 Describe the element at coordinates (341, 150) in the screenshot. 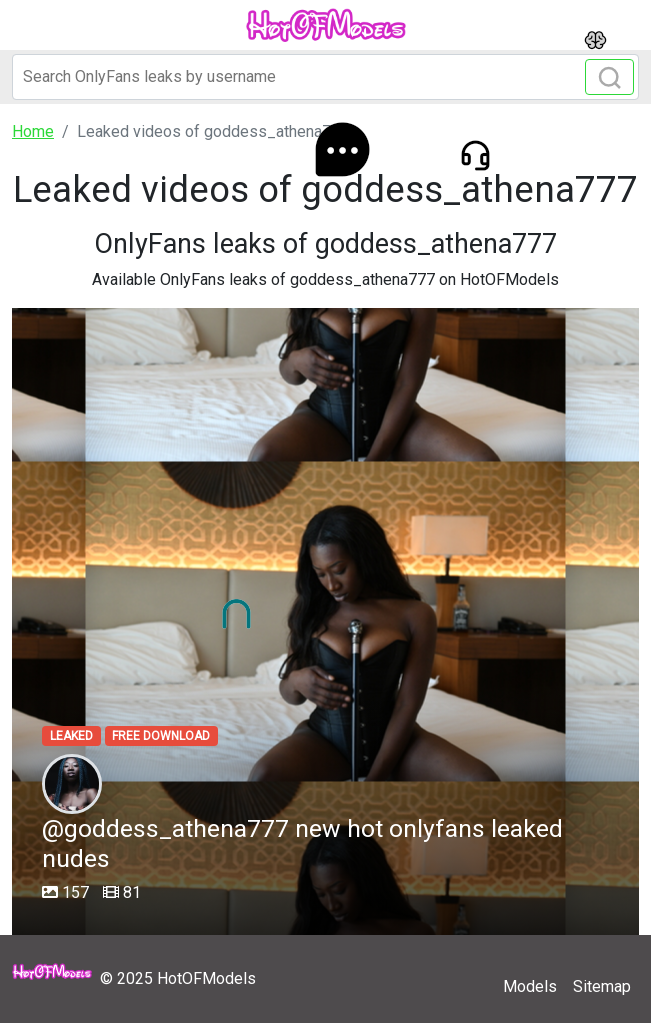

I see `open chat or messaging` at that location.